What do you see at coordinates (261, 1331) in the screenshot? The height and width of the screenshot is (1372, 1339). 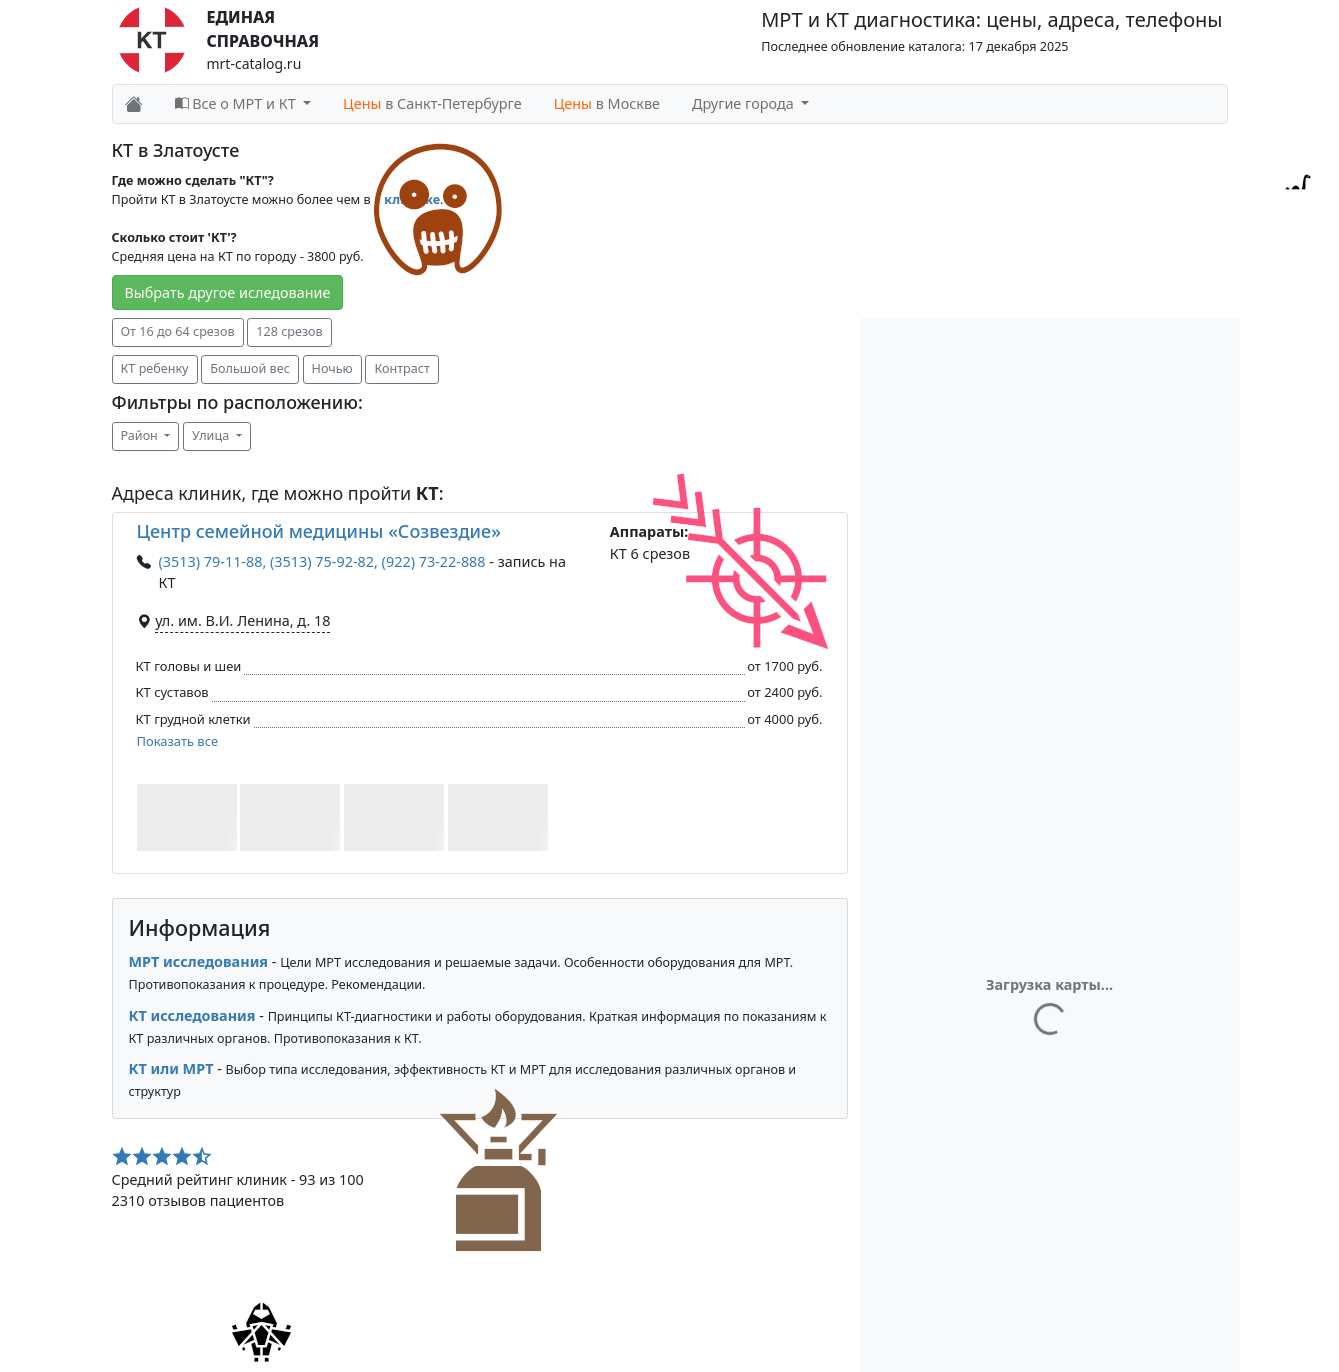 I see `launch a space game or sci-fi themed app` at bounding box center [261, 1331].